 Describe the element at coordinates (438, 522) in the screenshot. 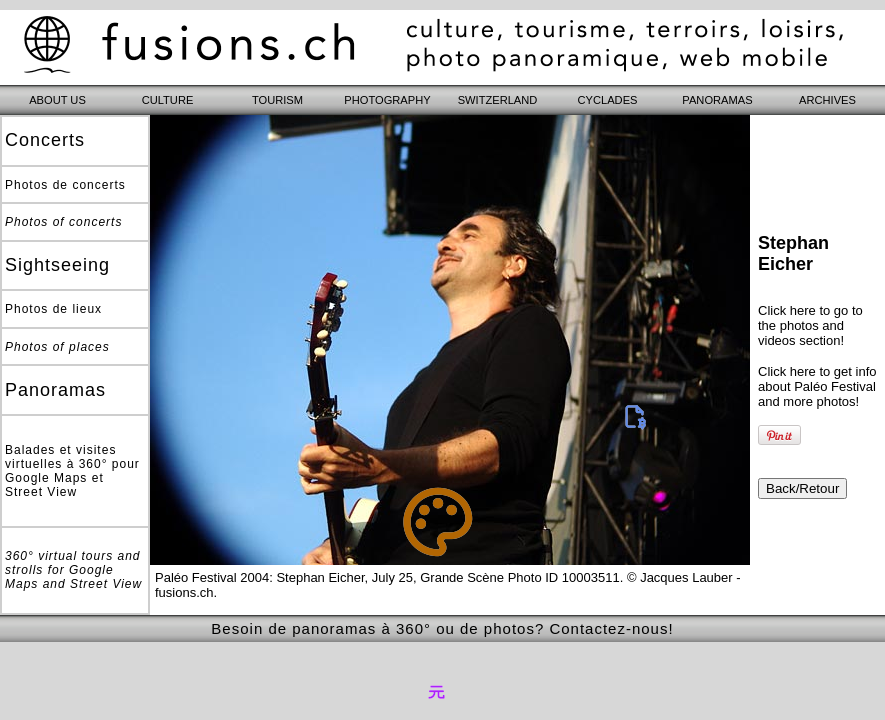

I see `customize theme or color settings` at that location.